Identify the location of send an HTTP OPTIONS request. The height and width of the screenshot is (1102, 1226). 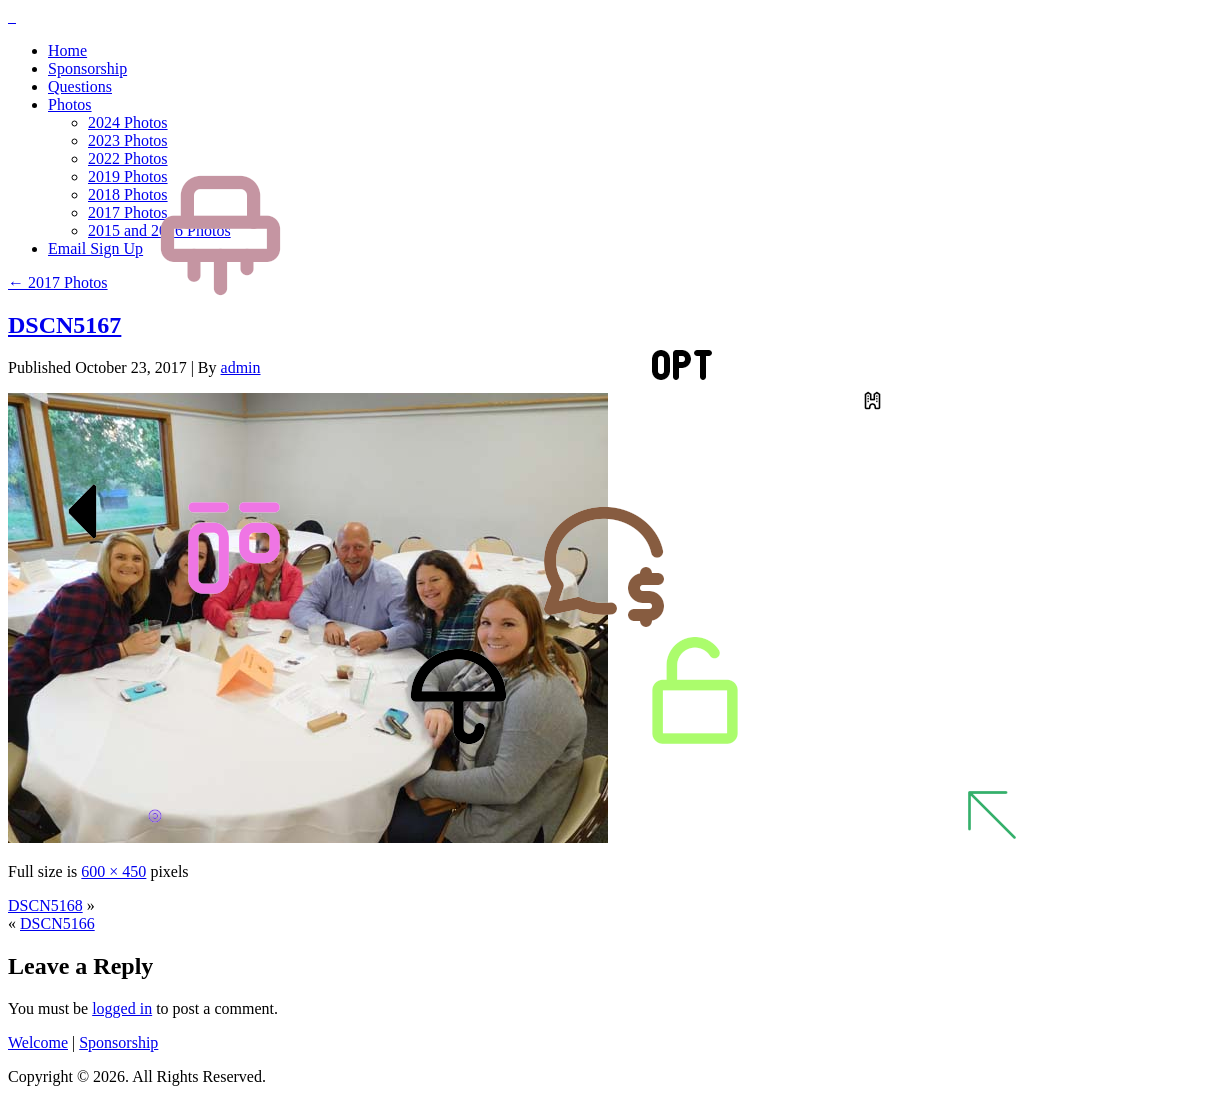
(682, 365).